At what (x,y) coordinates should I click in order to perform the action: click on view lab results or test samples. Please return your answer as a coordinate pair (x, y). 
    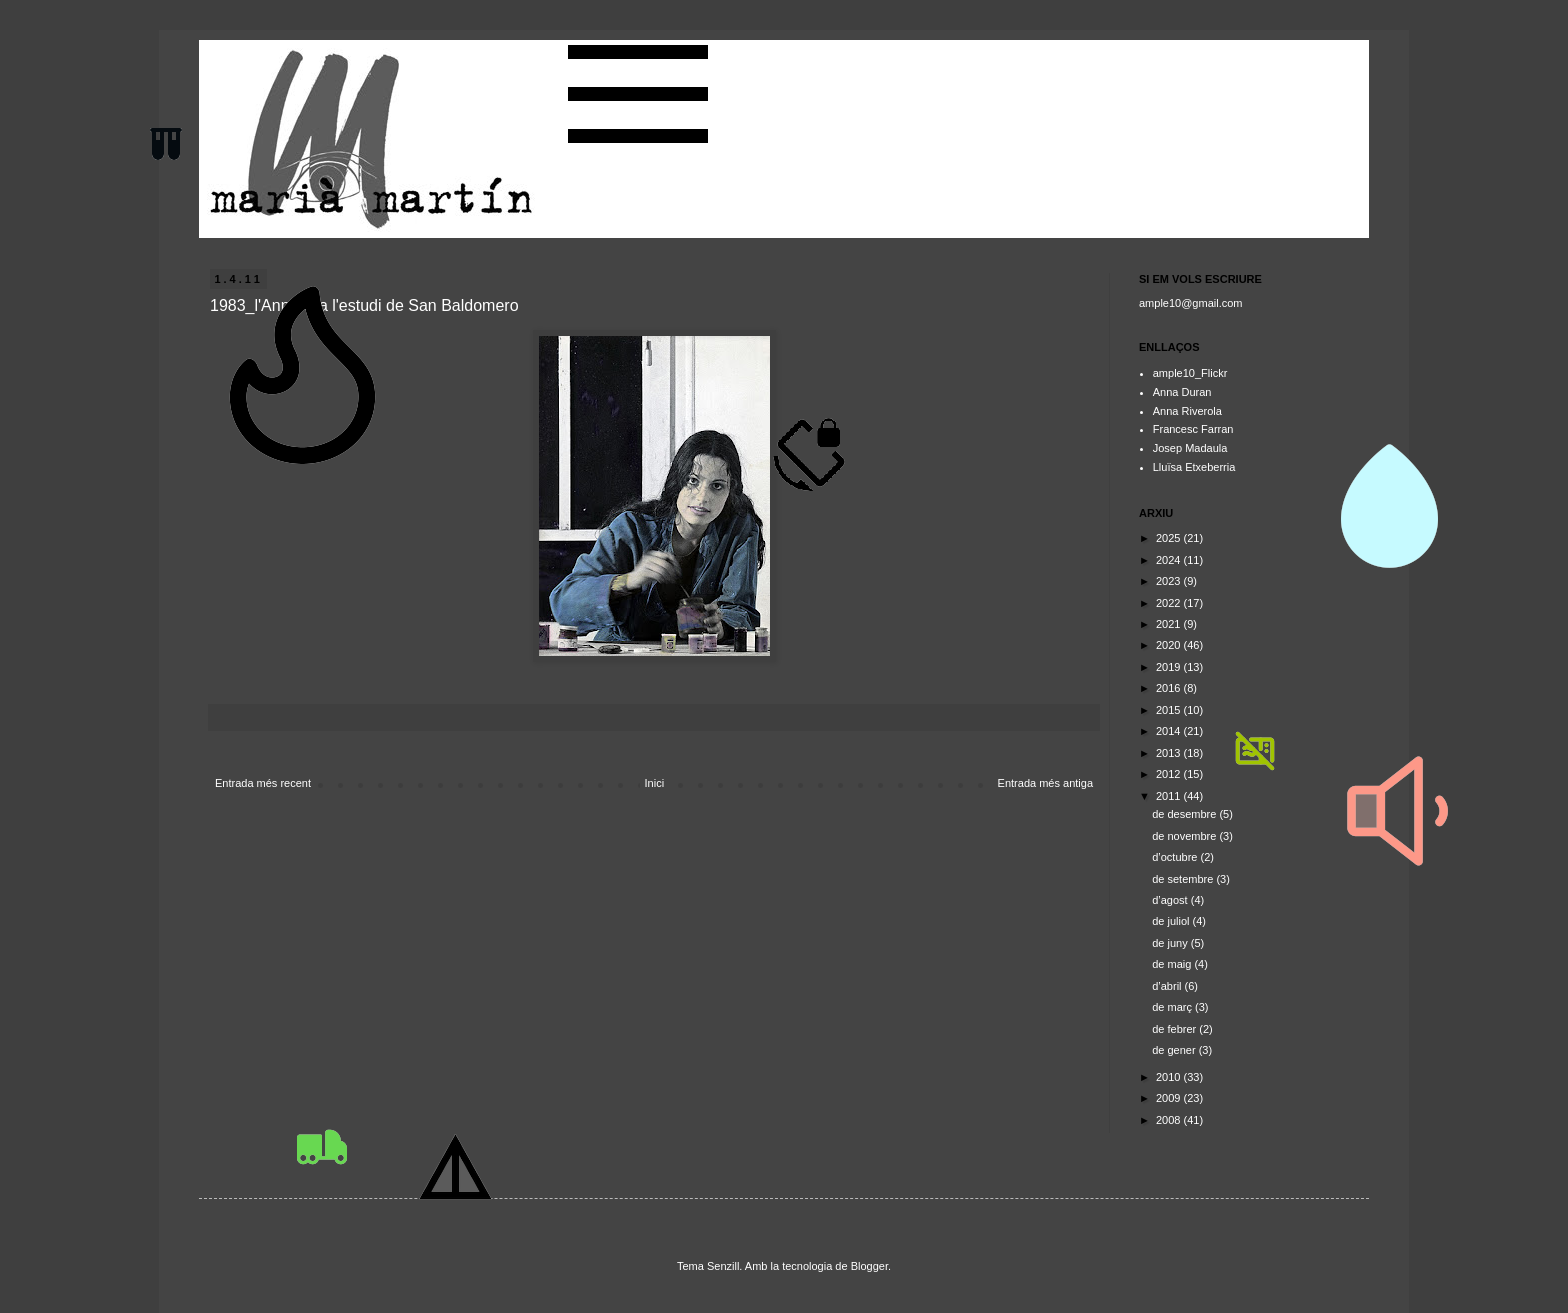
    Looking at the image, I should click on (166, 144).